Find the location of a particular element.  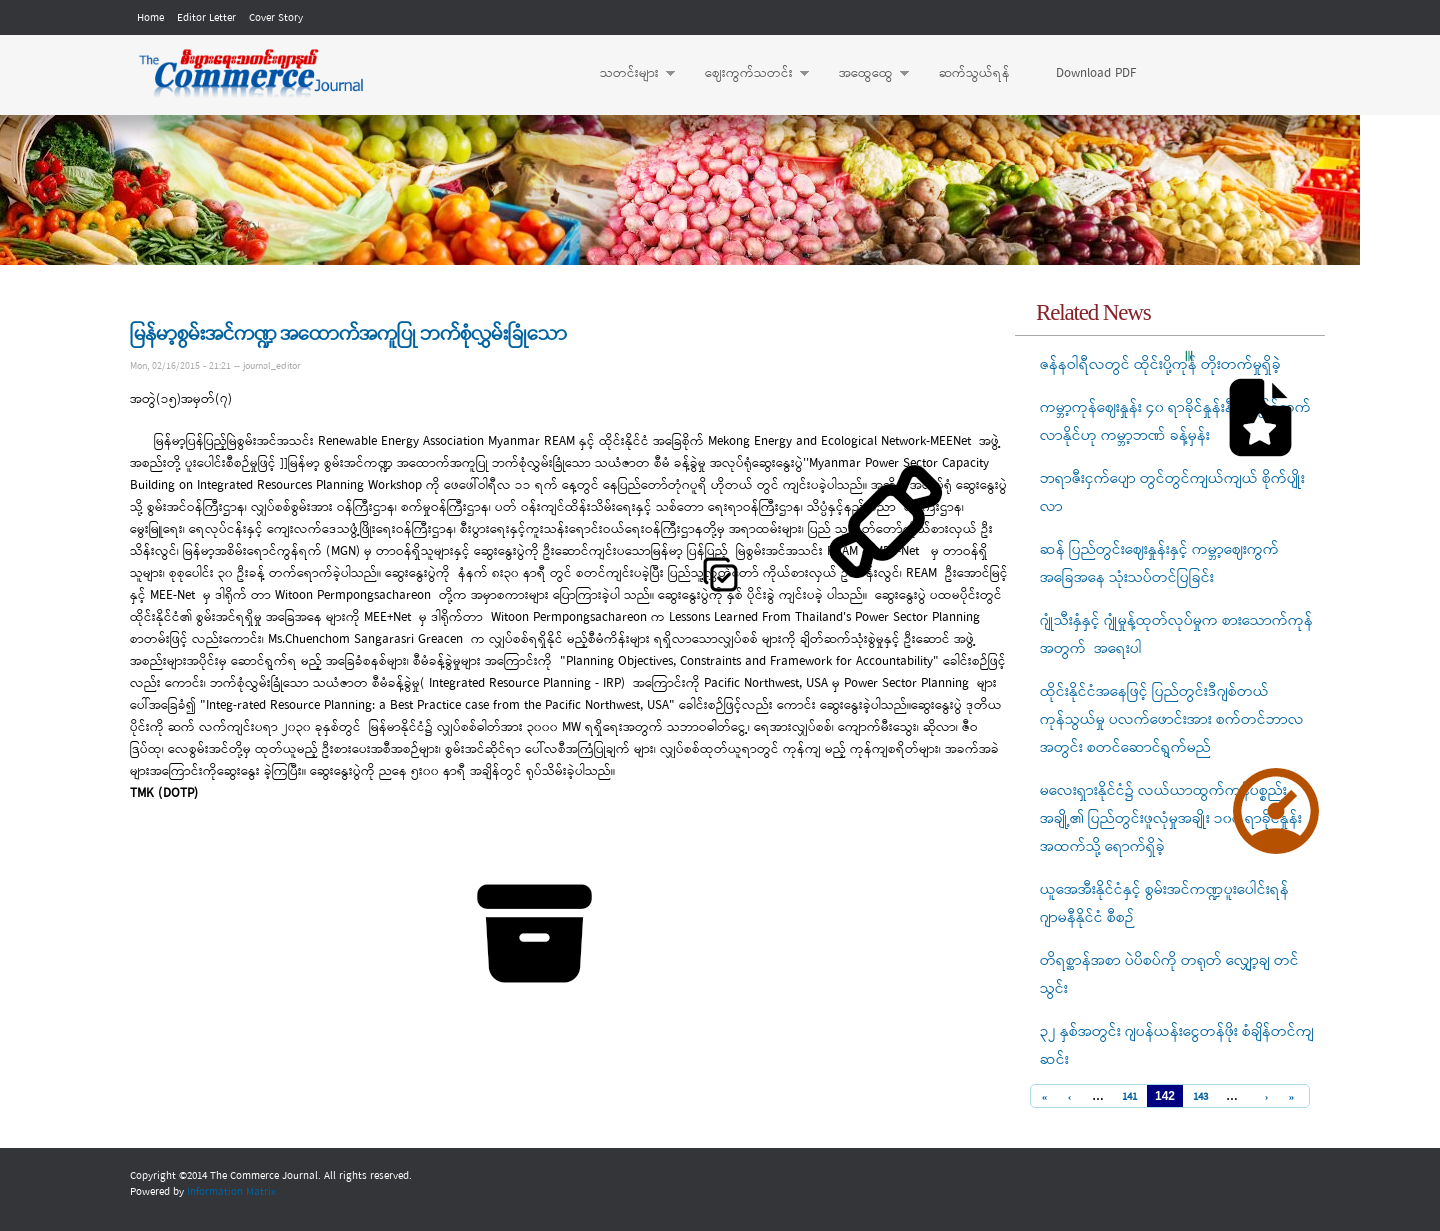

access the dashboard overview is located at coordinates (1276, 811).